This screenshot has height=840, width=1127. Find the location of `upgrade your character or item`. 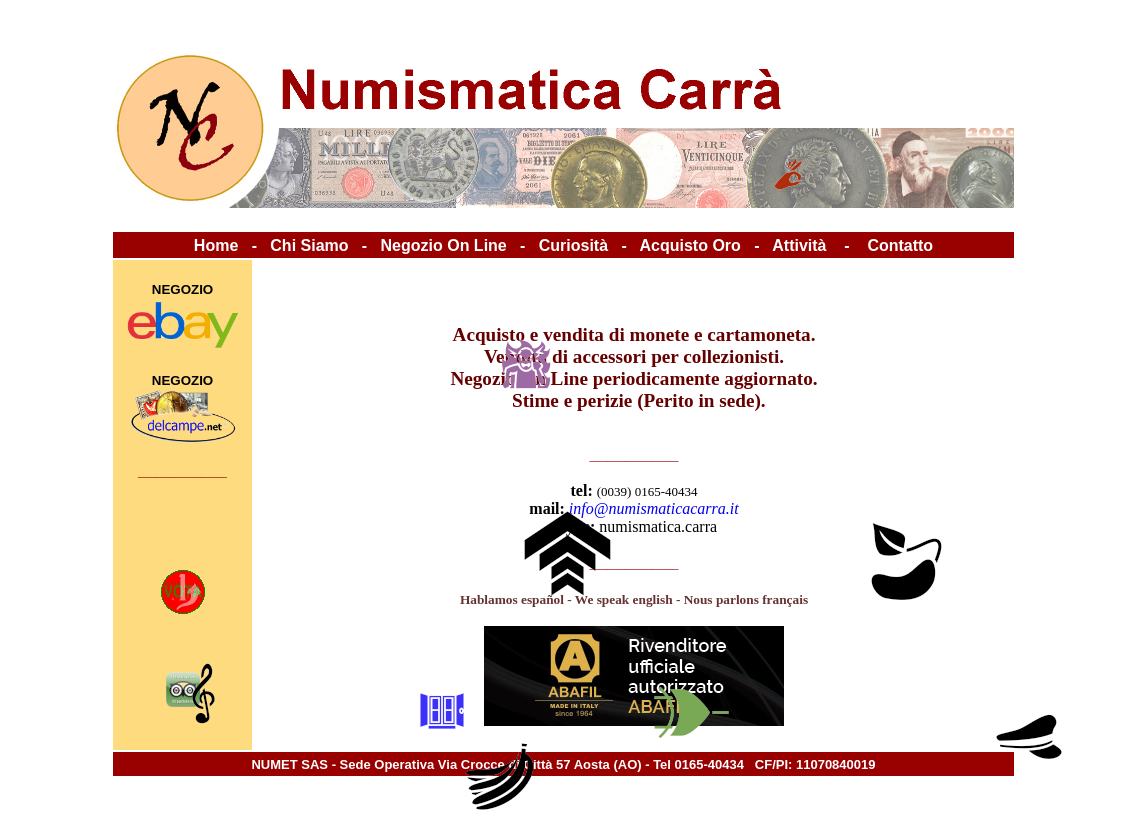

upgrade your character or item is located at coordinates (567, 553).